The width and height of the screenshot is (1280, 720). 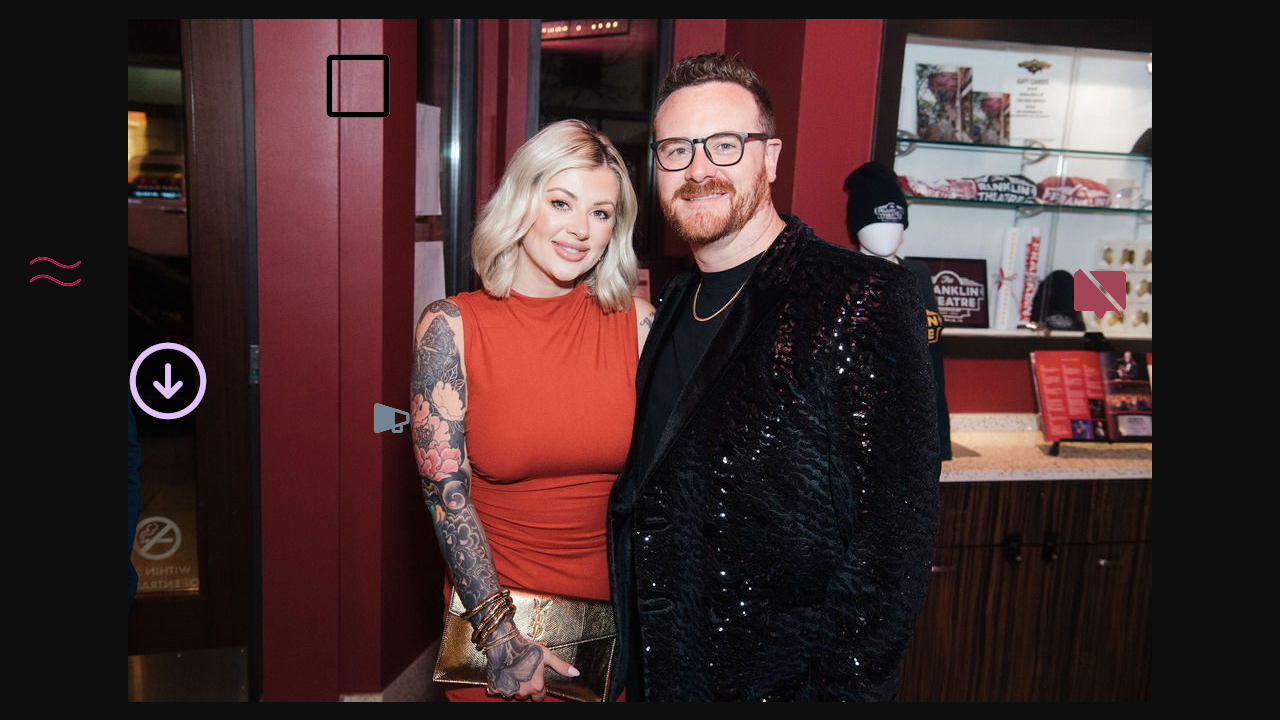 I want to click on download file or content, so click(x=168, y=381).